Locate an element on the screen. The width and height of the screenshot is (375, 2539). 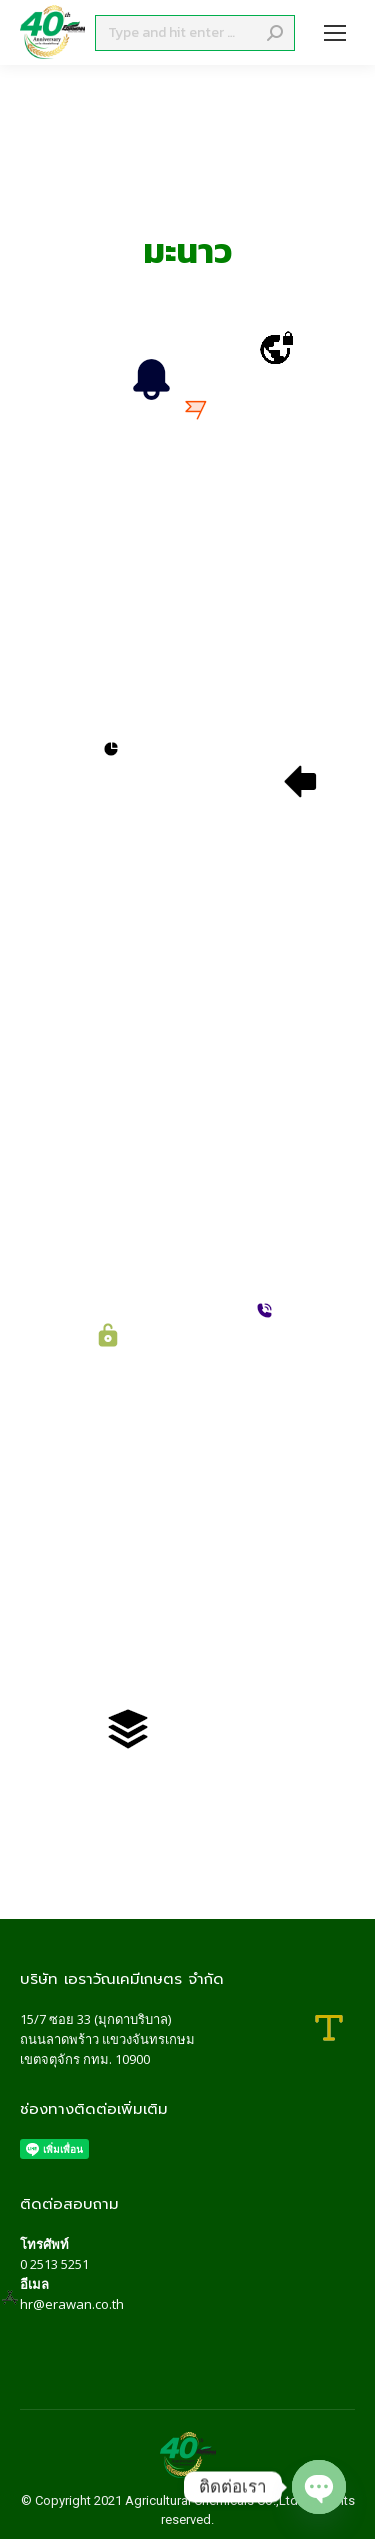
flag or bookmark an item is located at coordinates (195, 409).